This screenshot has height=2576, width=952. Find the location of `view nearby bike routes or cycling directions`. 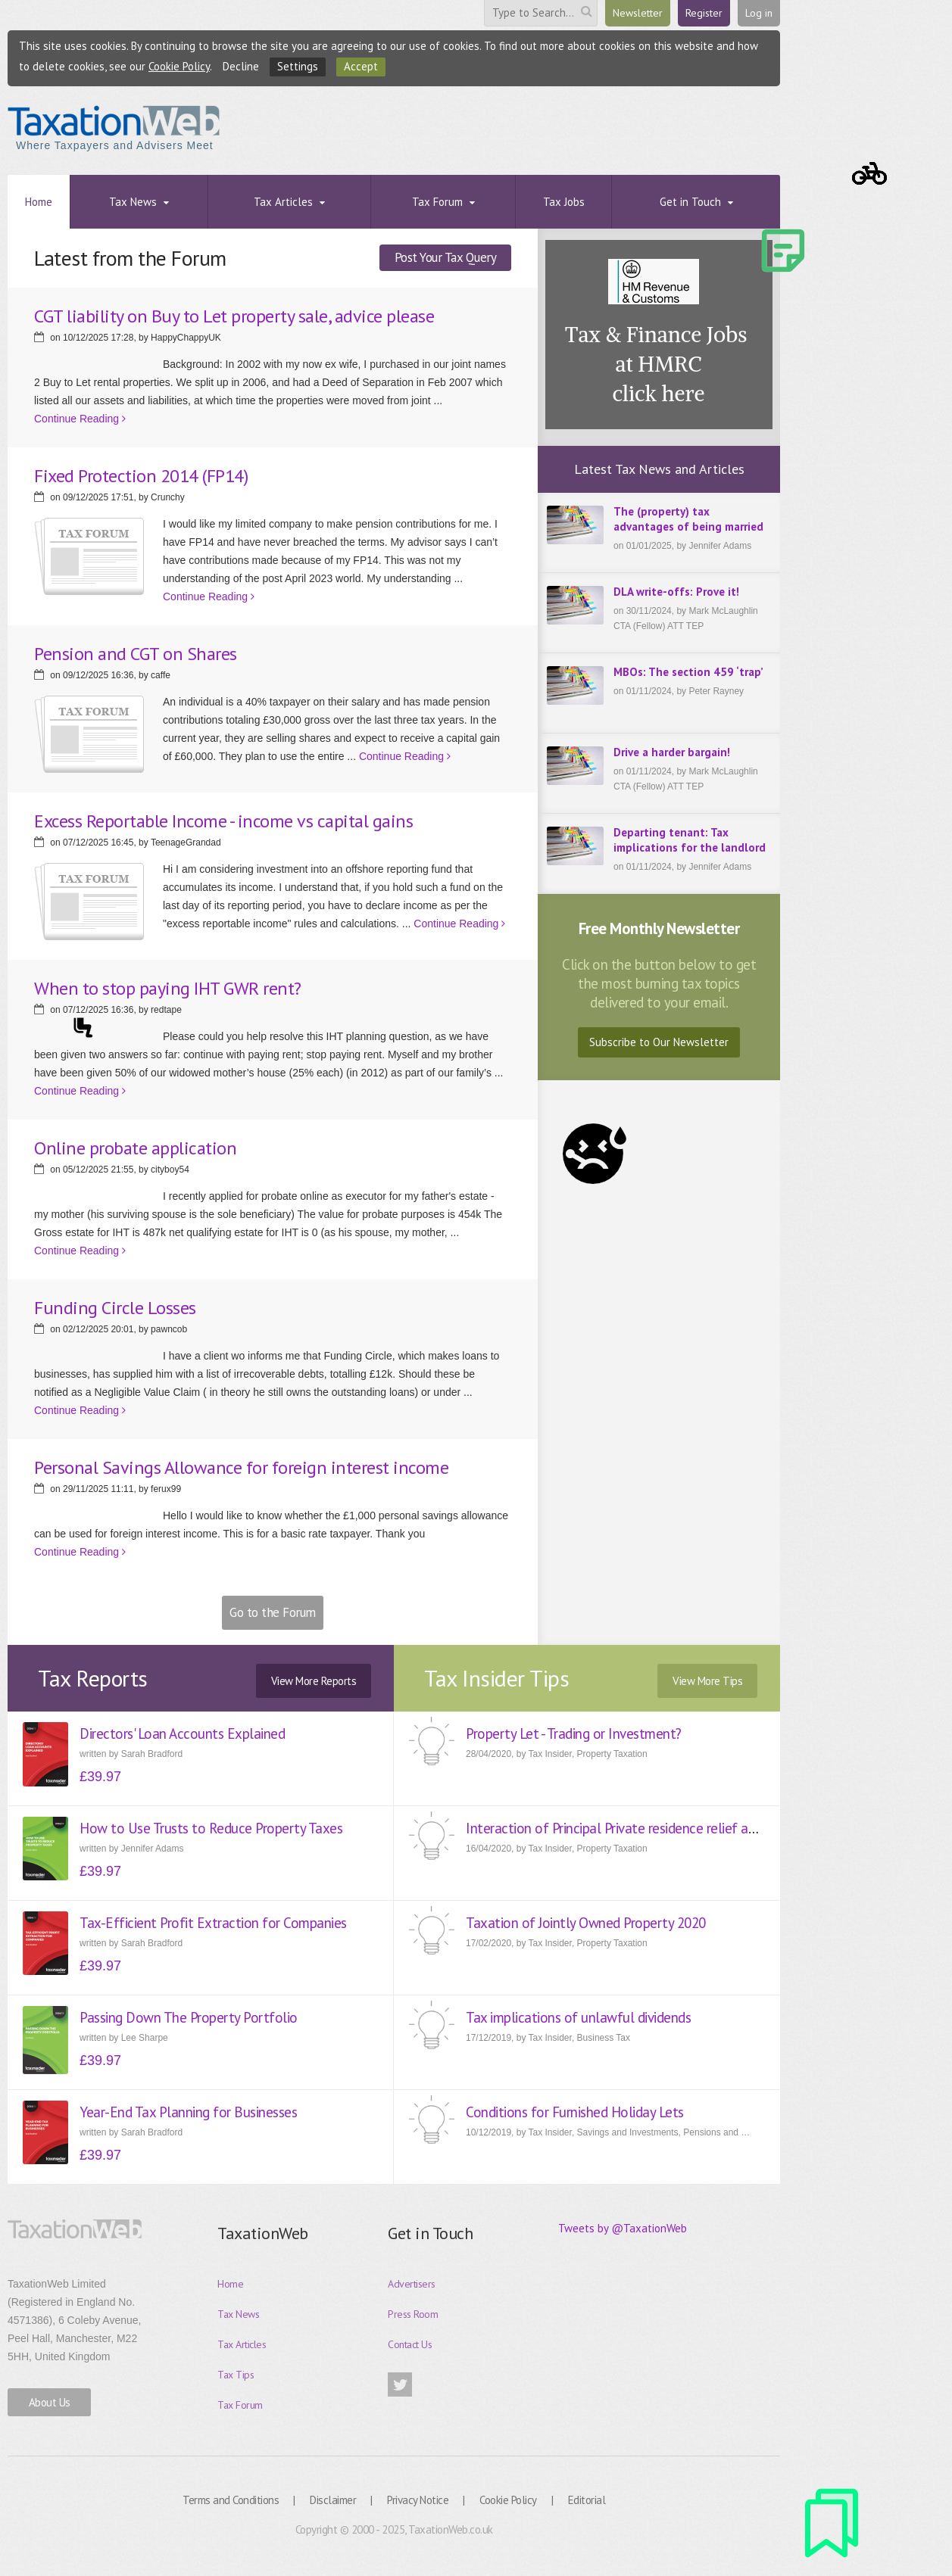

view nearby bike routes or cycling directions is located at coordinates (869, 173).